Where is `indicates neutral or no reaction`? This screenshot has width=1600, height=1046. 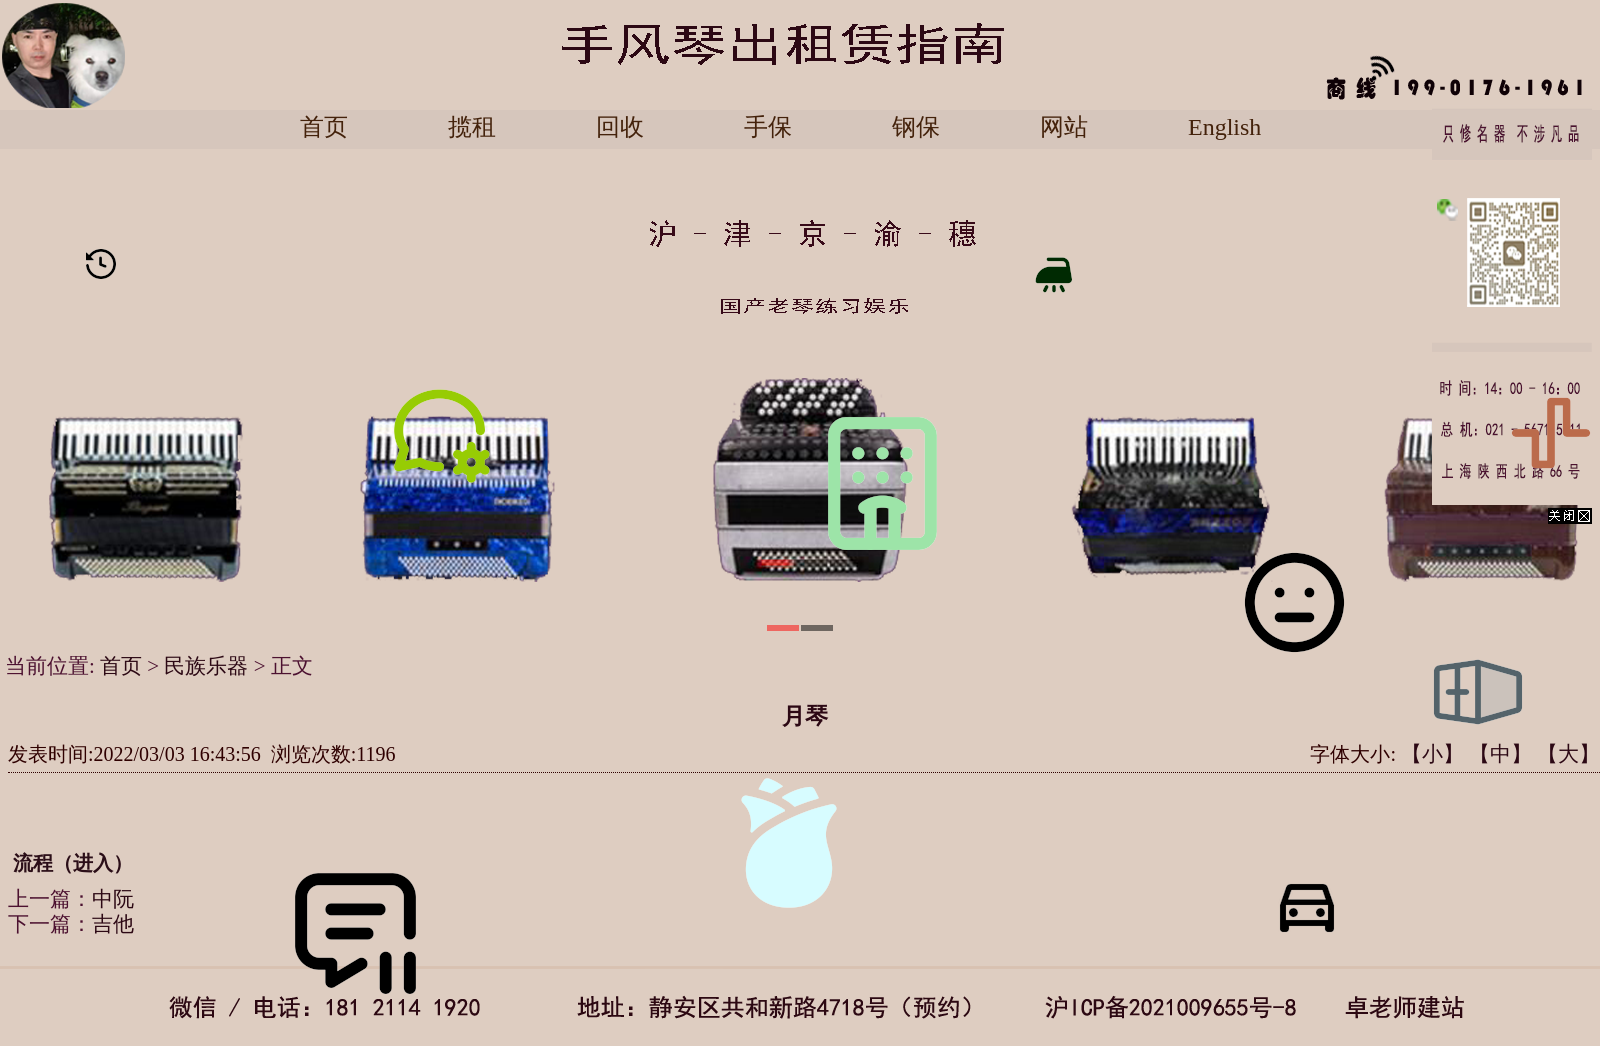
indicates neutral or no reaction is located at coordinates (1294, 602).